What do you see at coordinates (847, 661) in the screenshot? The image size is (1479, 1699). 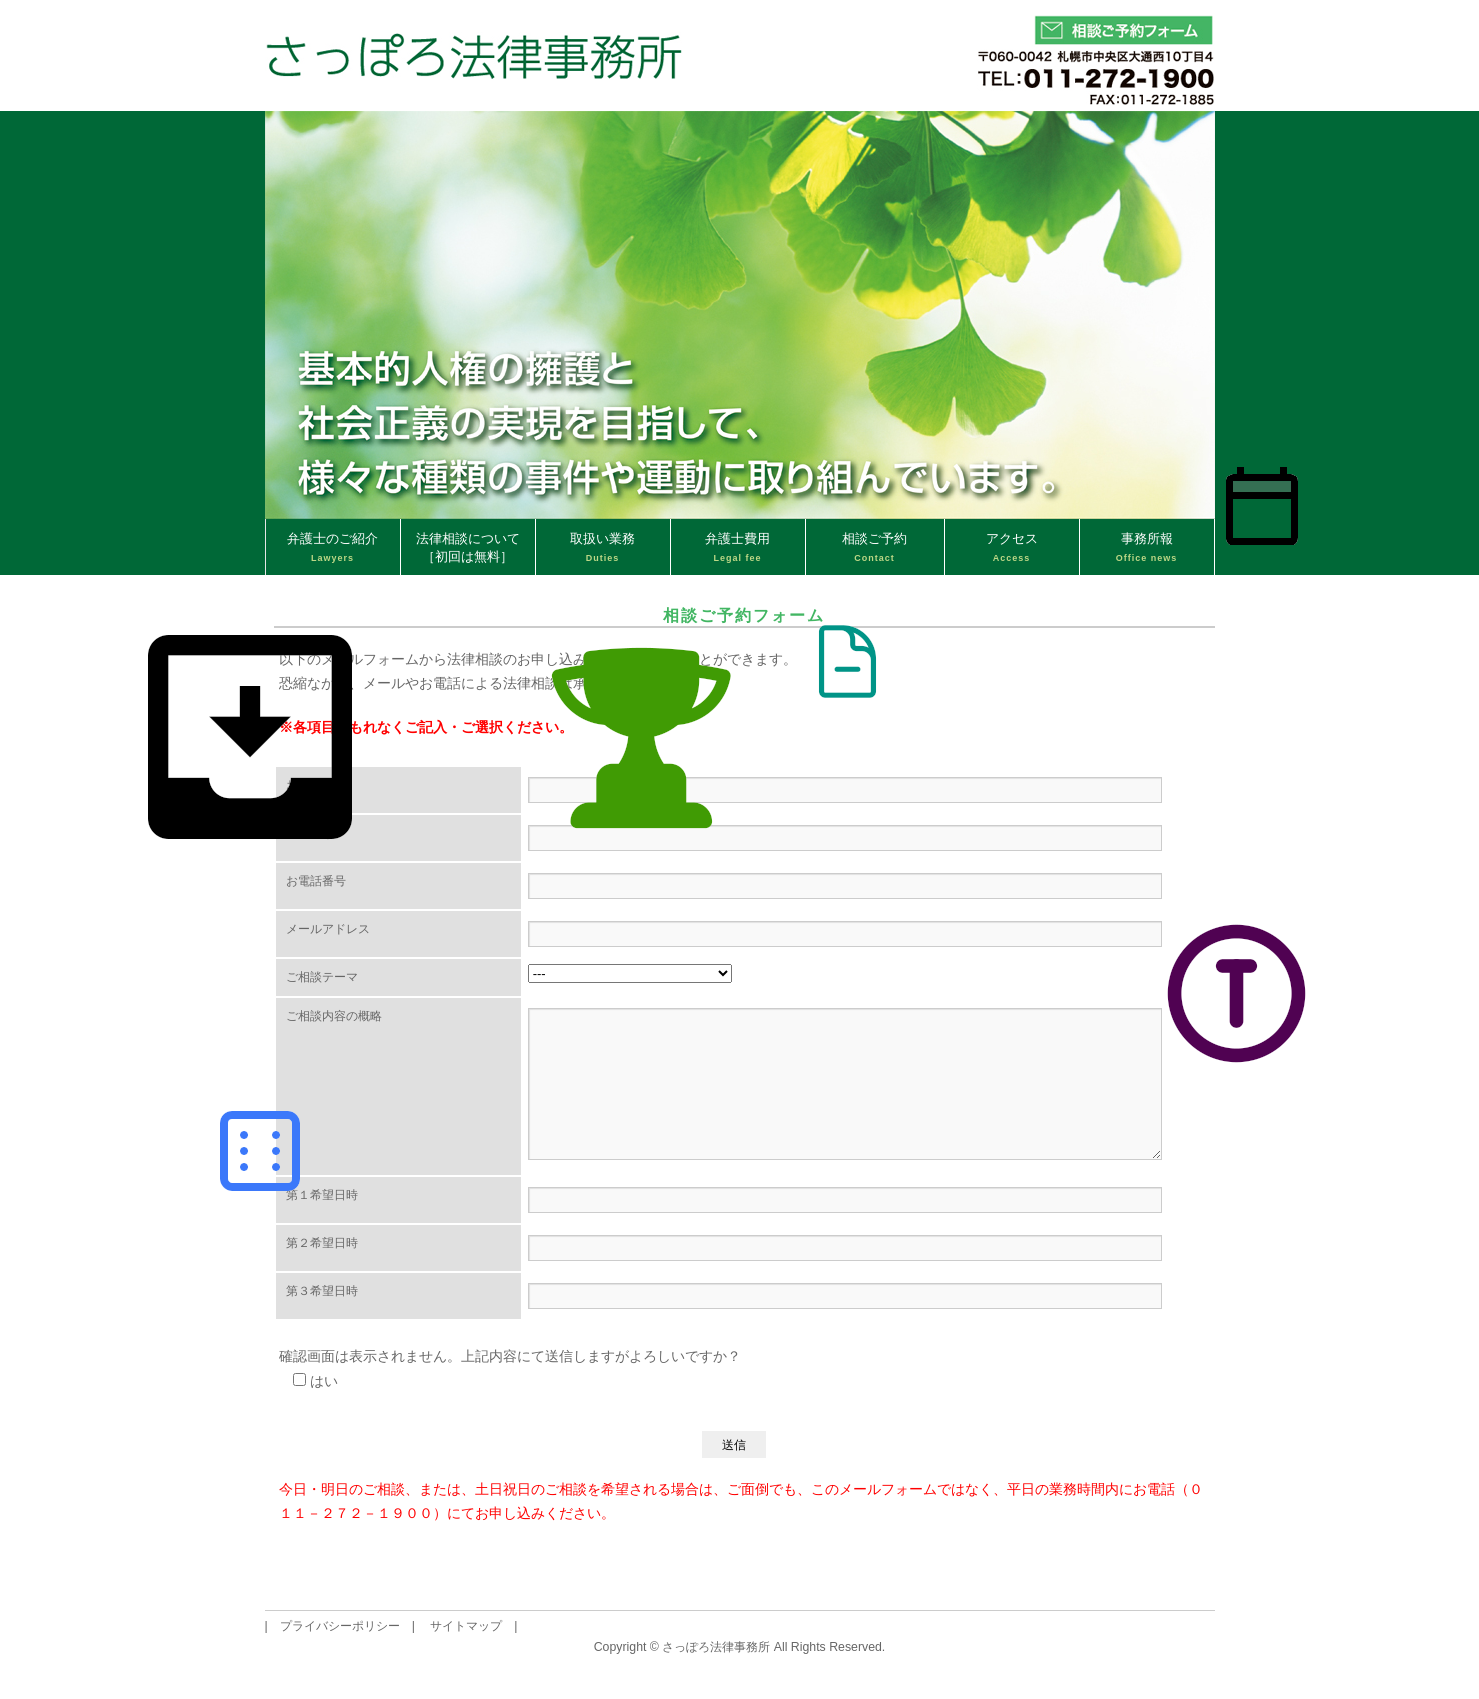 I see `remove content from a document` at bounding box center [847, 661].